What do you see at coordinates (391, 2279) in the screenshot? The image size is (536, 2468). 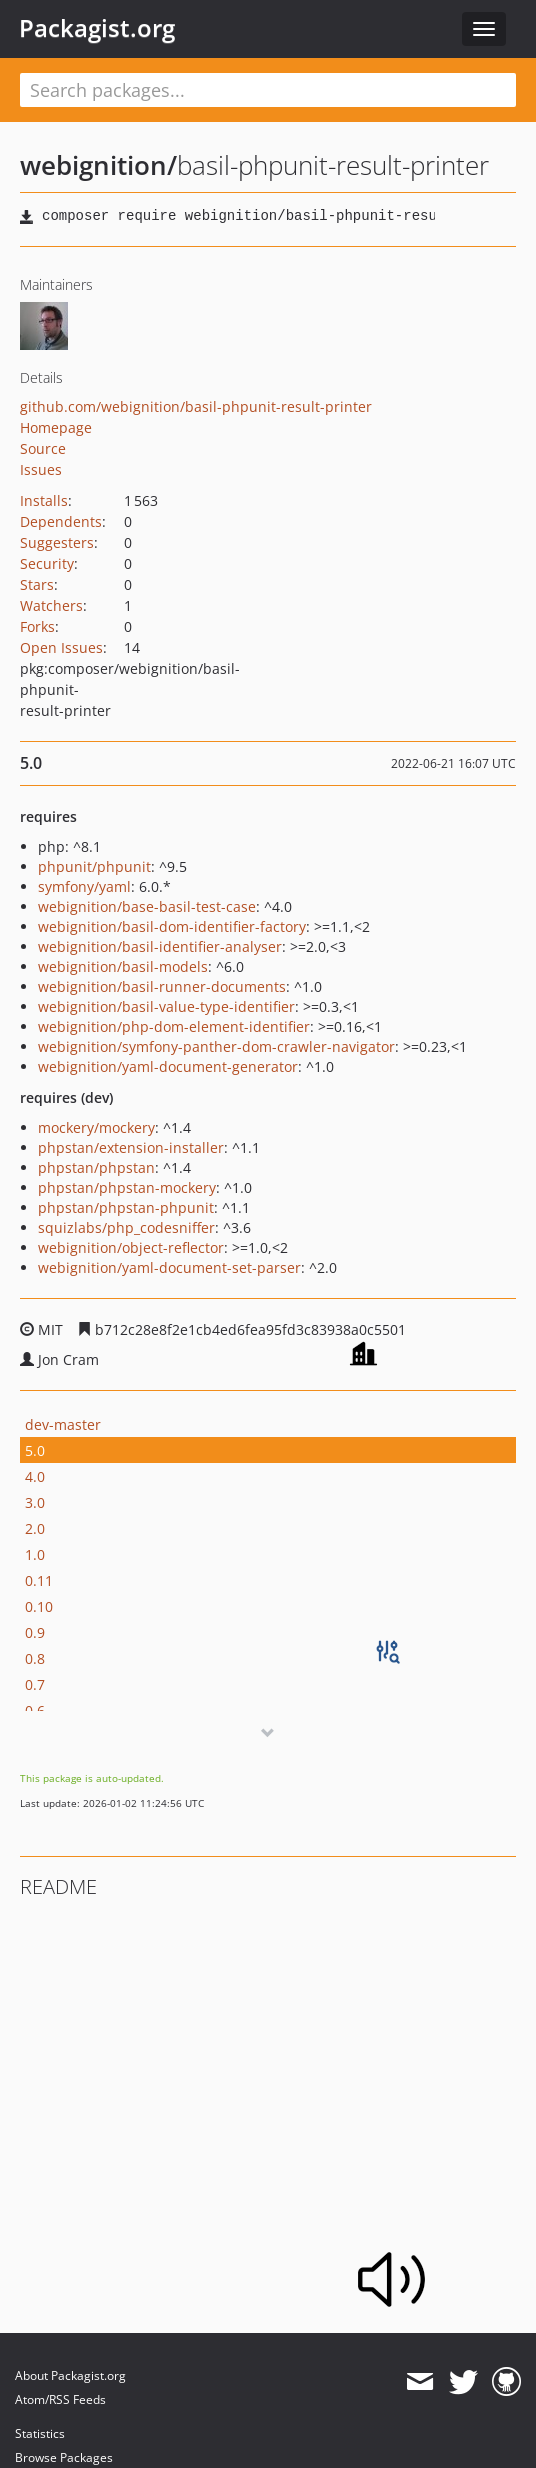 I see `unmute audio or turn sound on` at bounding box center [391, 2279].